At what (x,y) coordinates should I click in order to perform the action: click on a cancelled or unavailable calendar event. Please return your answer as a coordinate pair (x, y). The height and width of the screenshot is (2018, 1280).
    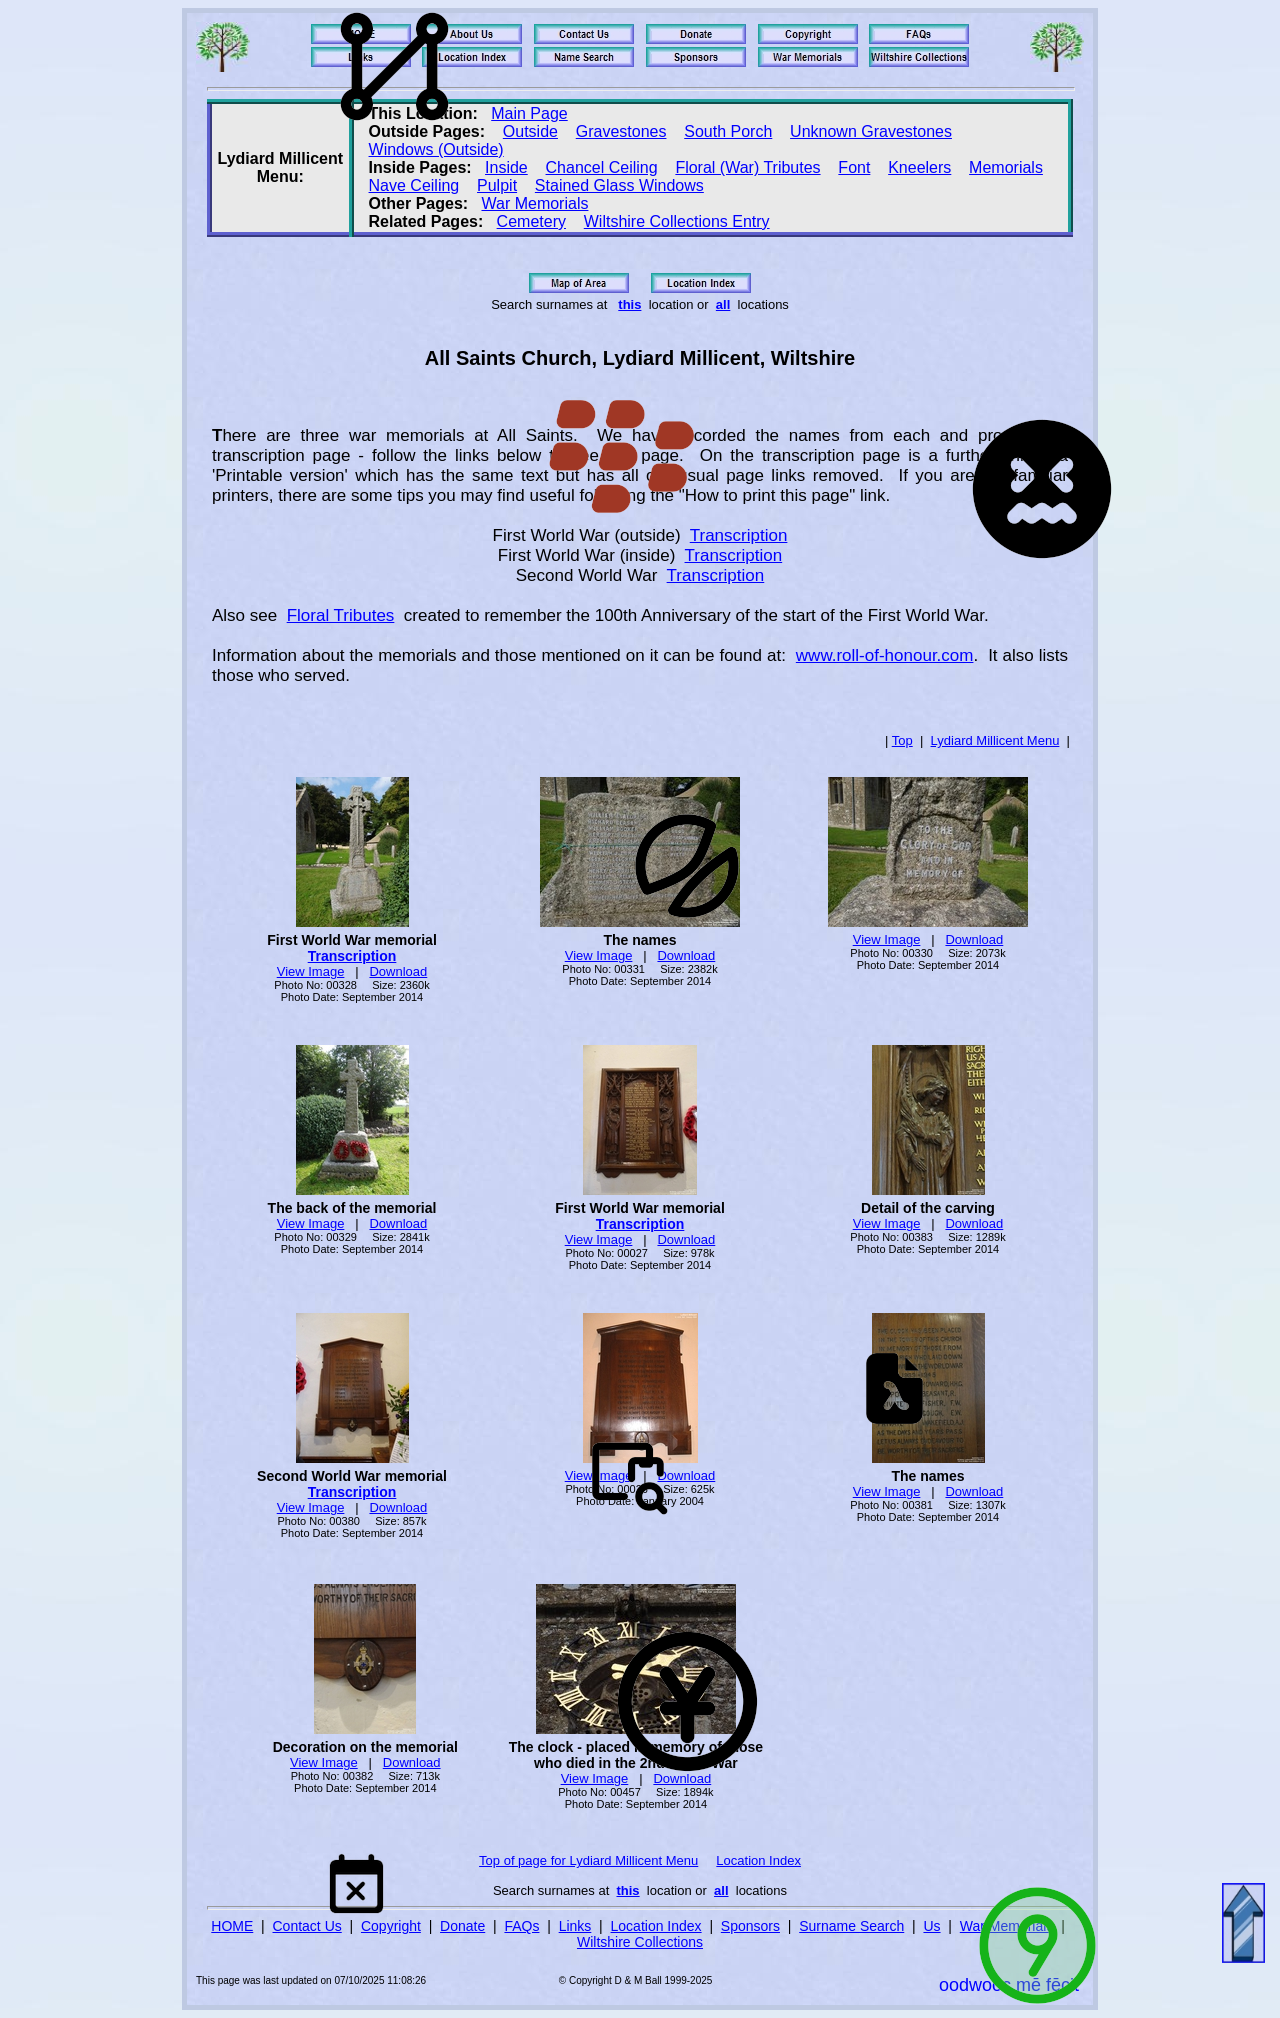
    Looking at the image, I should click on (356, 1886).